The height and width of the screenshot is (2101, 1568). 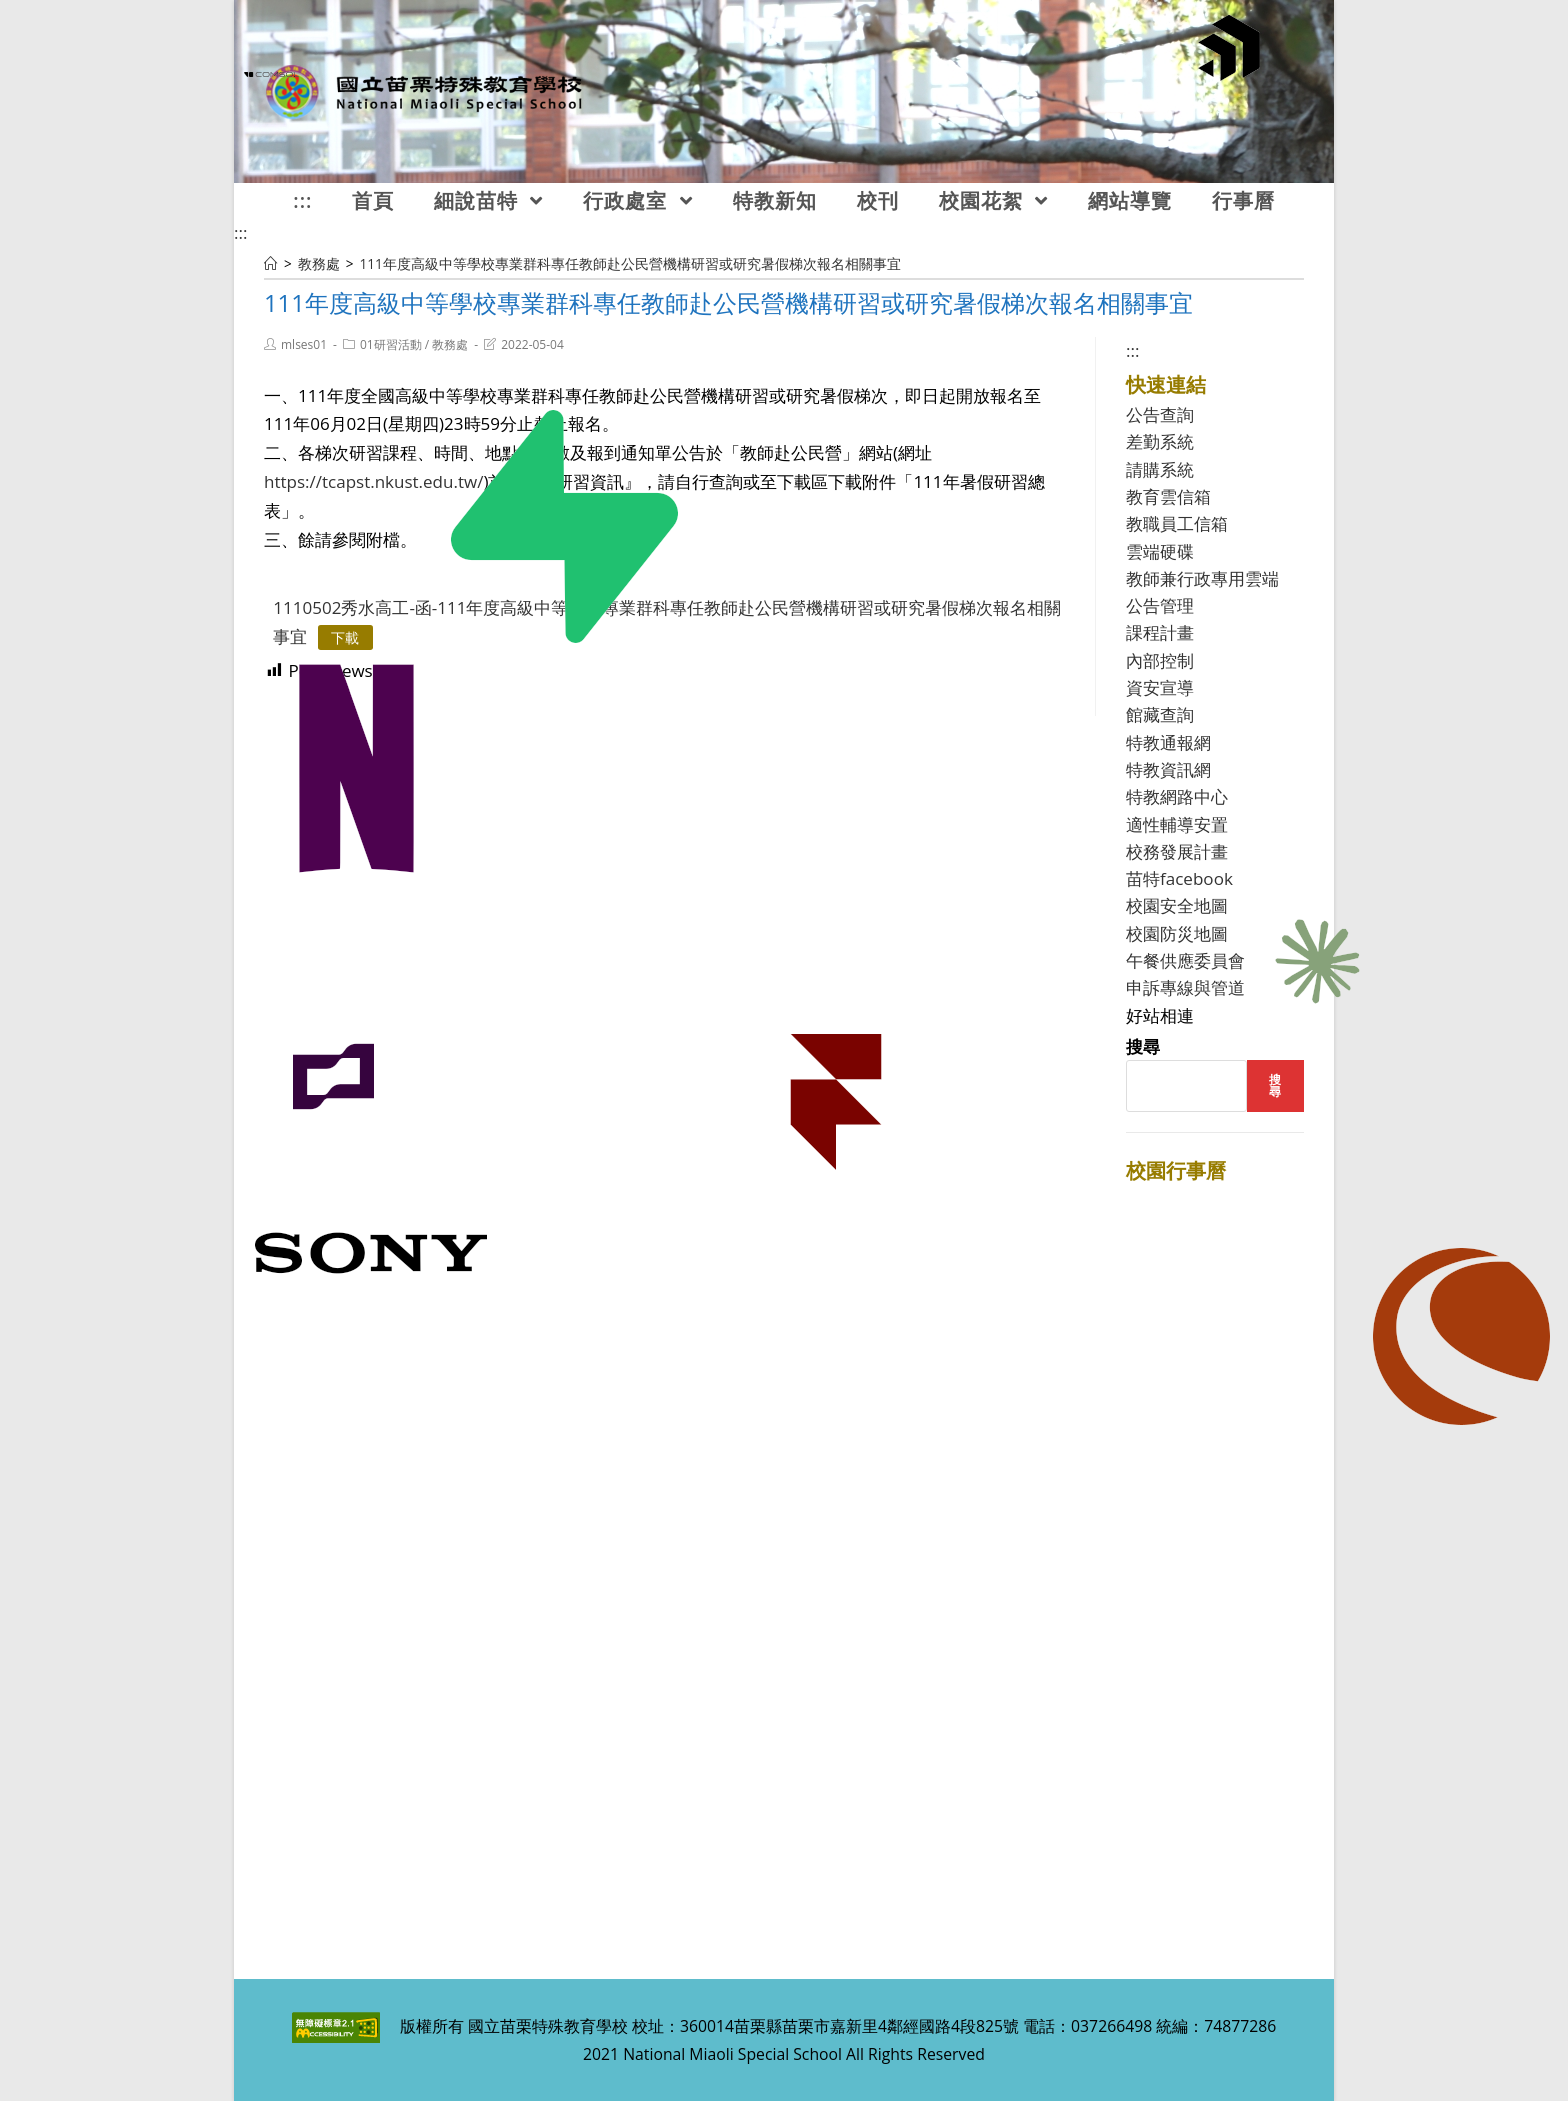 What do you see at coordinates (1461, 1336) in the screenshot?
I see `celestron brand logo` at bounding box center [1461, 1336].